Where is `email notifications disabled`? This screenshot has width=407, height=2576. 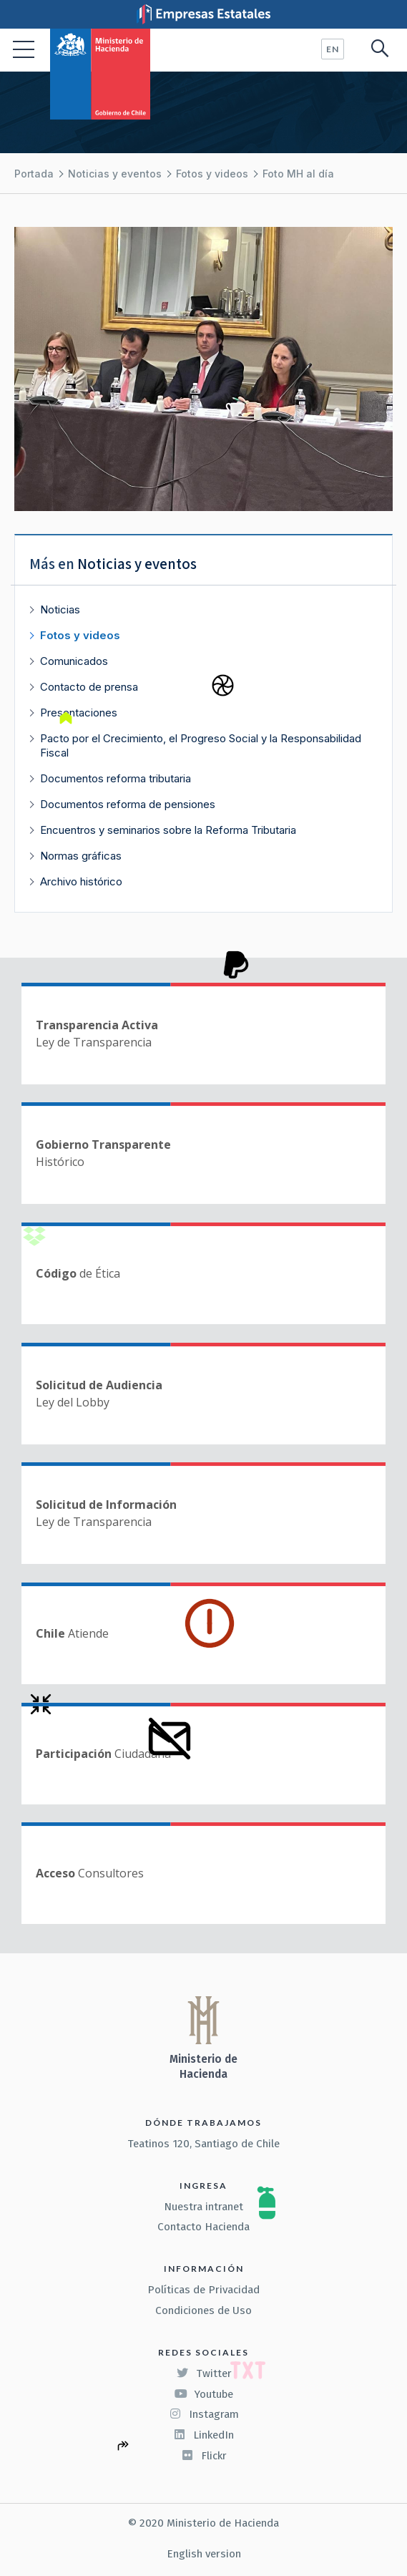
email notifications disabled is located at coordinates (170, 1739).